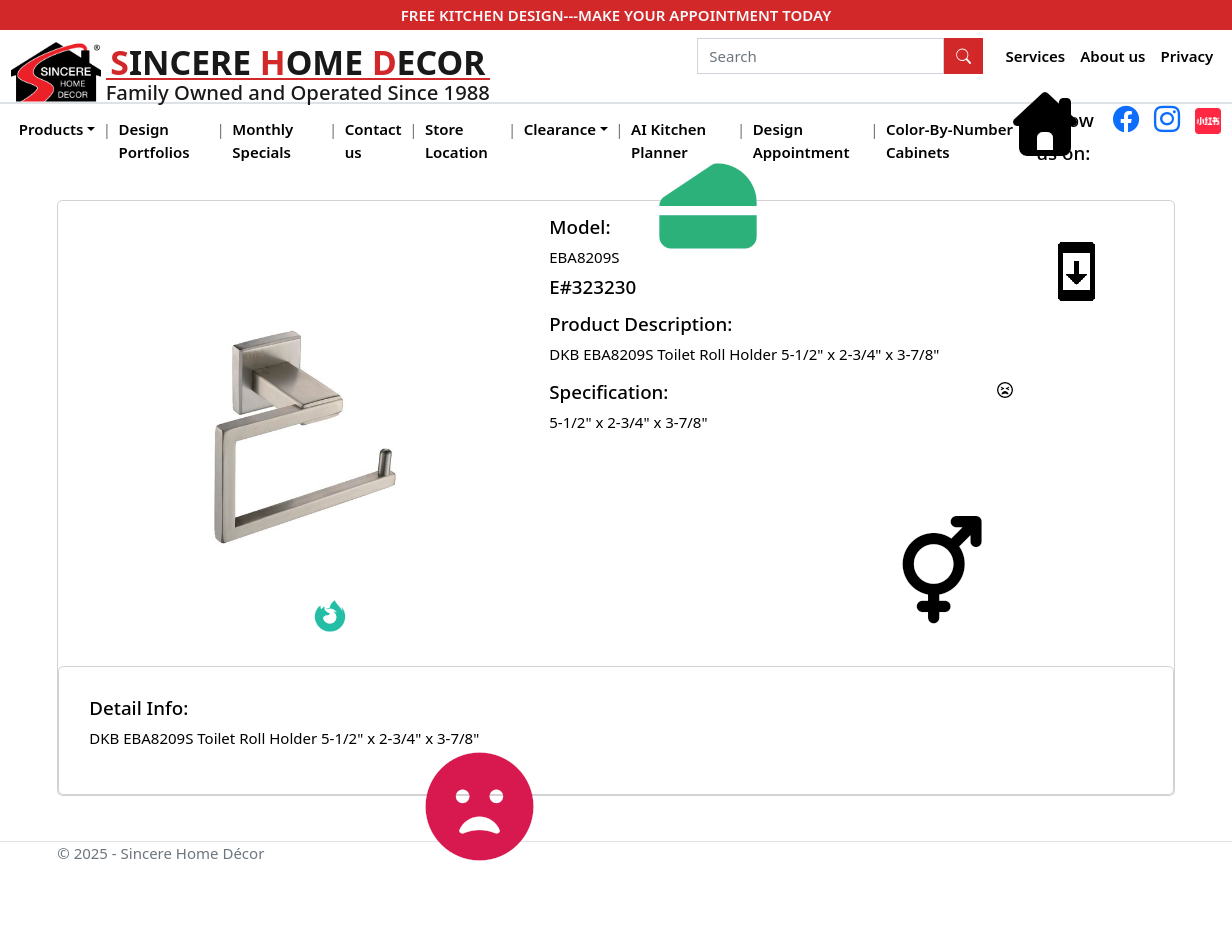 This screenshot has width=1232, height=925. What do you see at coordinates (708, 206) in the screenshot?
I see `indicates dairy or cheese category in a food app` at bounding box center [708, 206].